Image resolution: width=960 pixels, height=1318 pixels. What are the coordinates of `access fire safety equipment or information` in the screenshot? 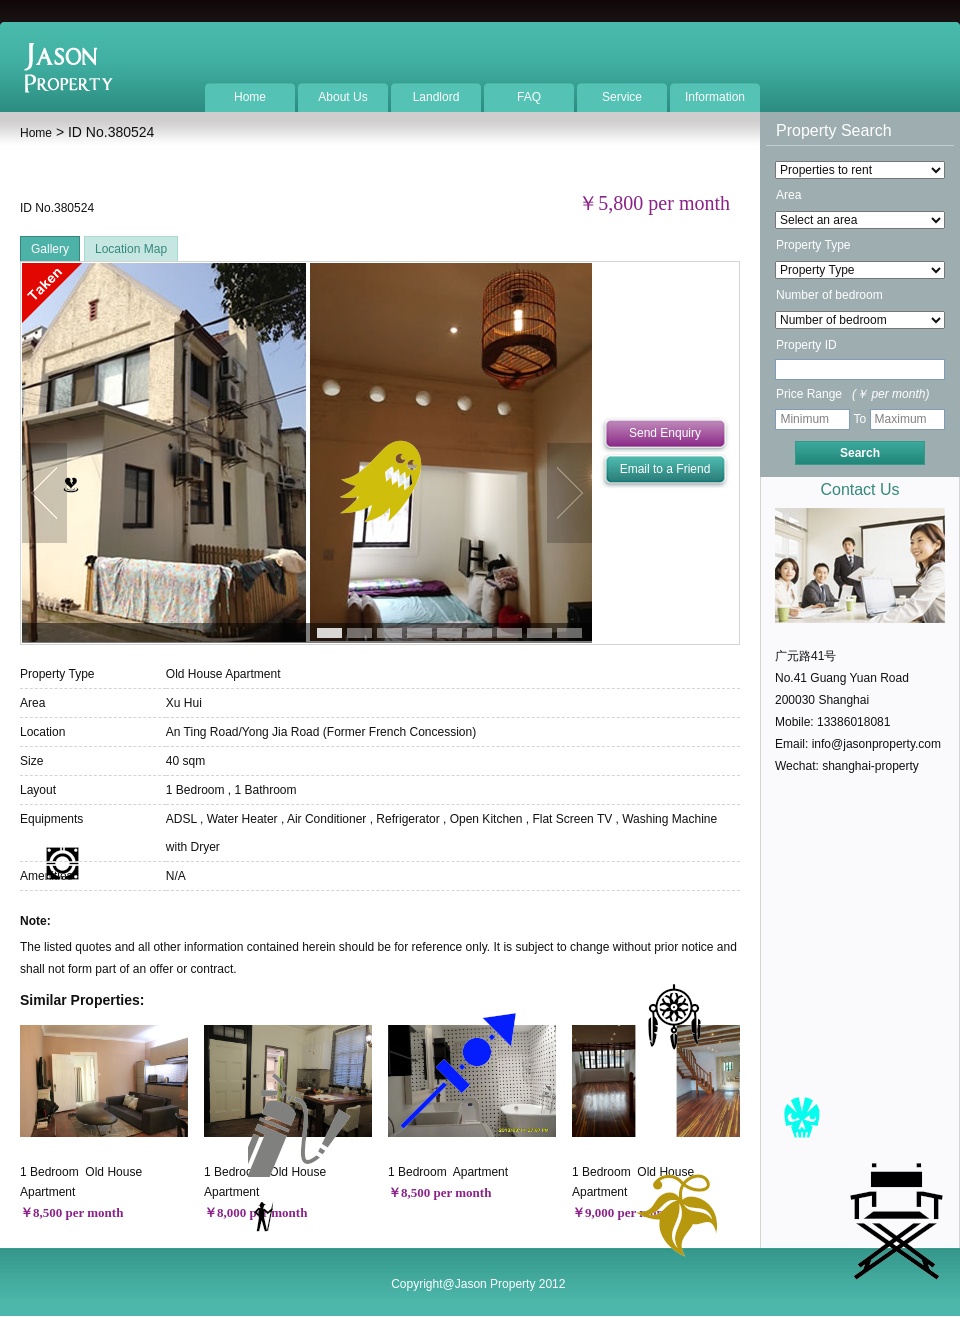 It's located at (301, 1124).